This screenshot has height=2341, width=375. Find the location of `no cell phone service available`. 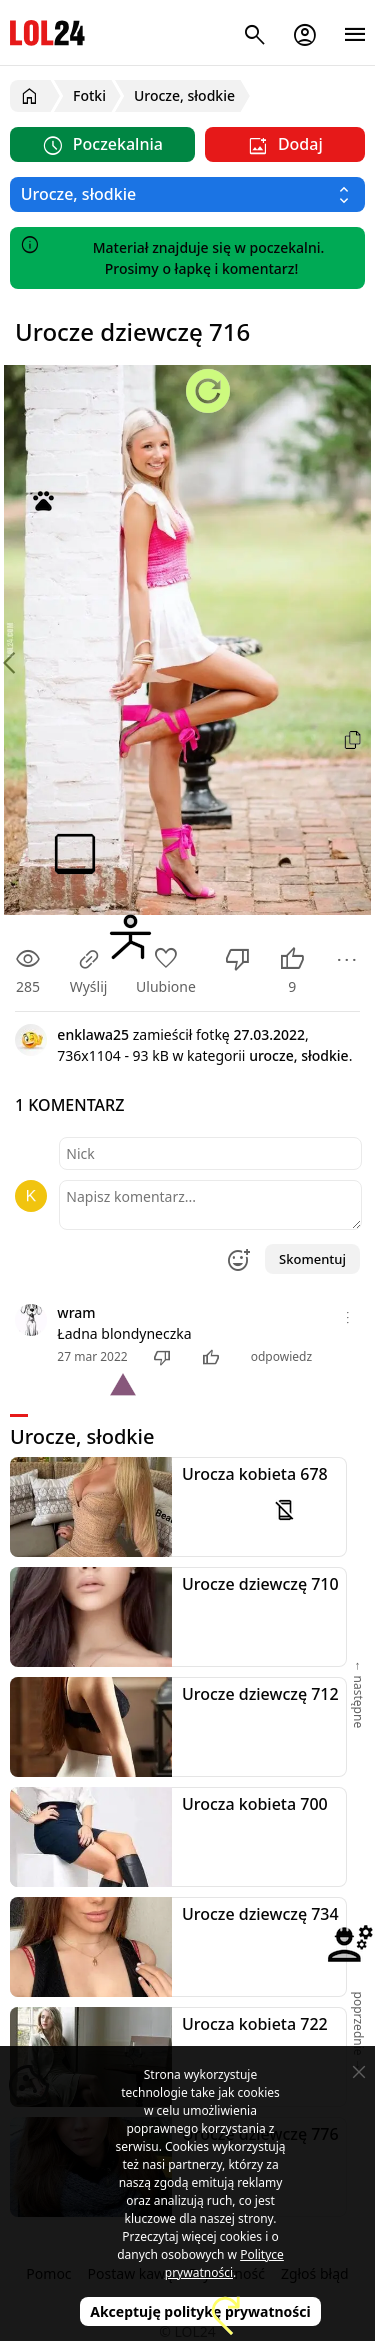

no cell phone service available is located at coordinates (285, 1510).